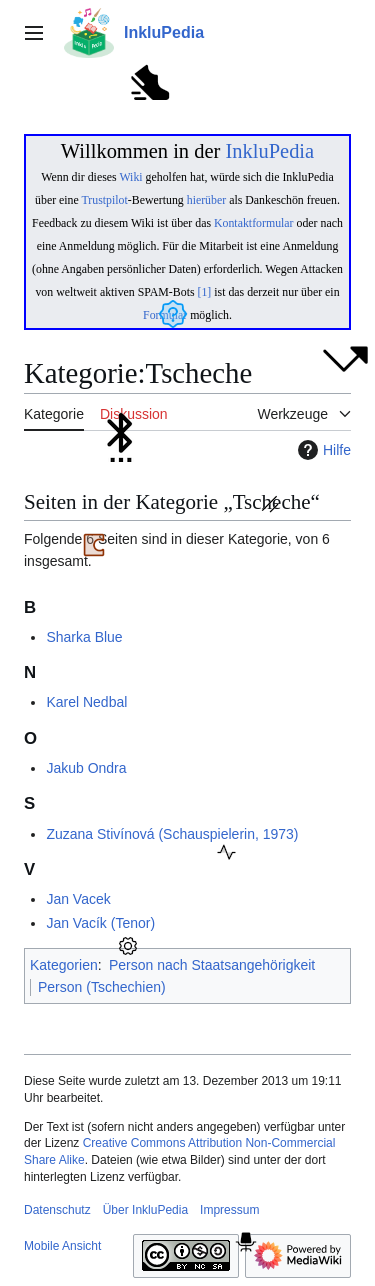 Image resolution: width=375 pixels, height=1286 pixels. I want to click on track your running or walking activity, so click(149, 84).